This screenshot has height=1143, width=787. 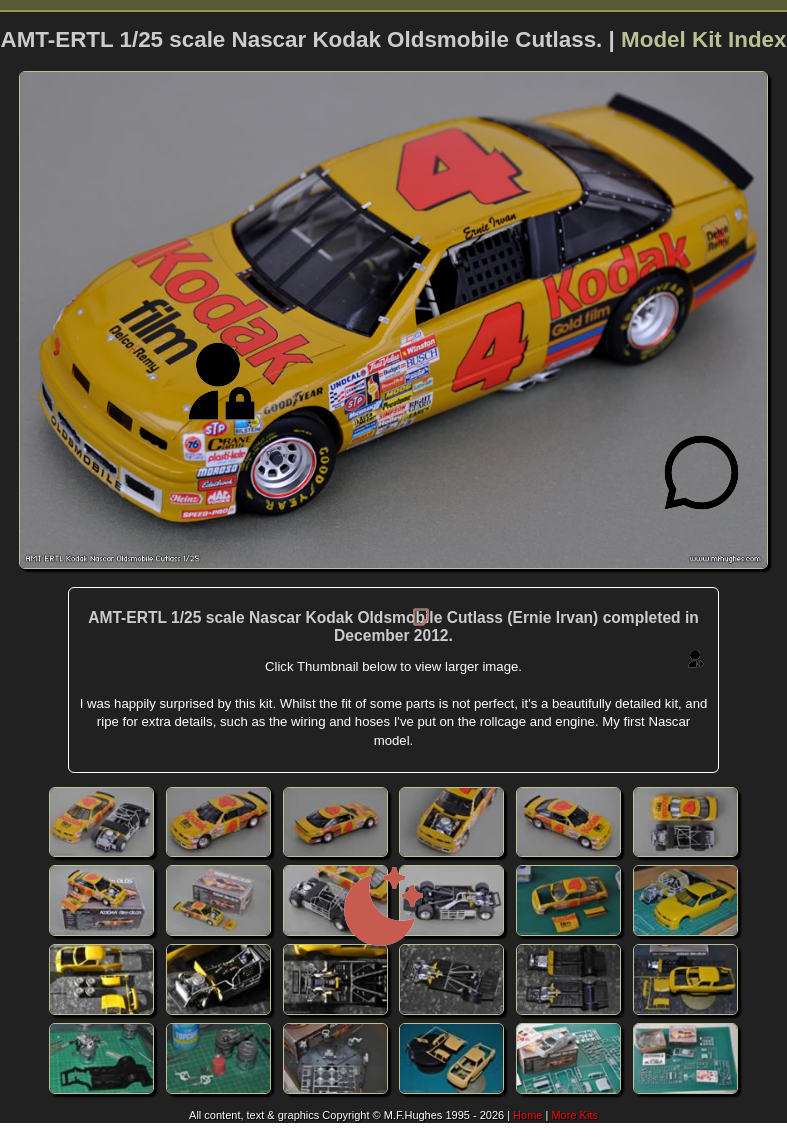 What do you see at coordinates (701, 472) in the screenshot?
I see `open chat or messaging` at bounding box center [701, 472].